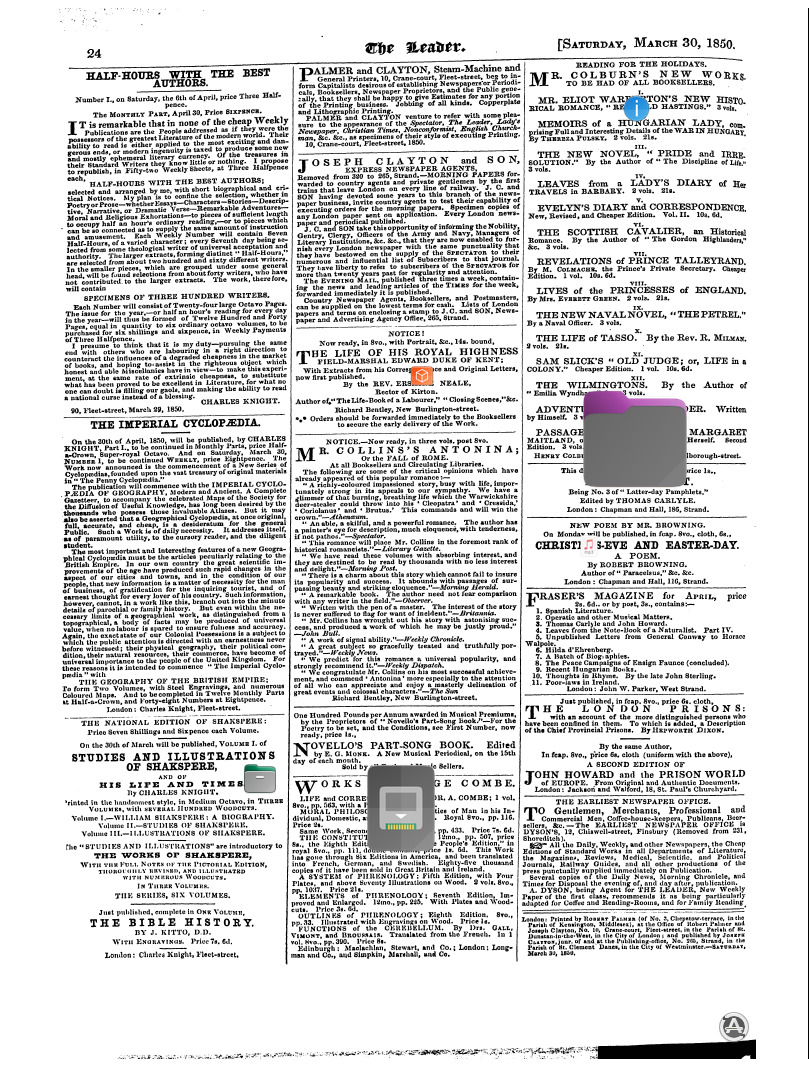  Describe the element at coordinates (589, 546) in the screenshot. I see `an mp3 audio file` at that location.